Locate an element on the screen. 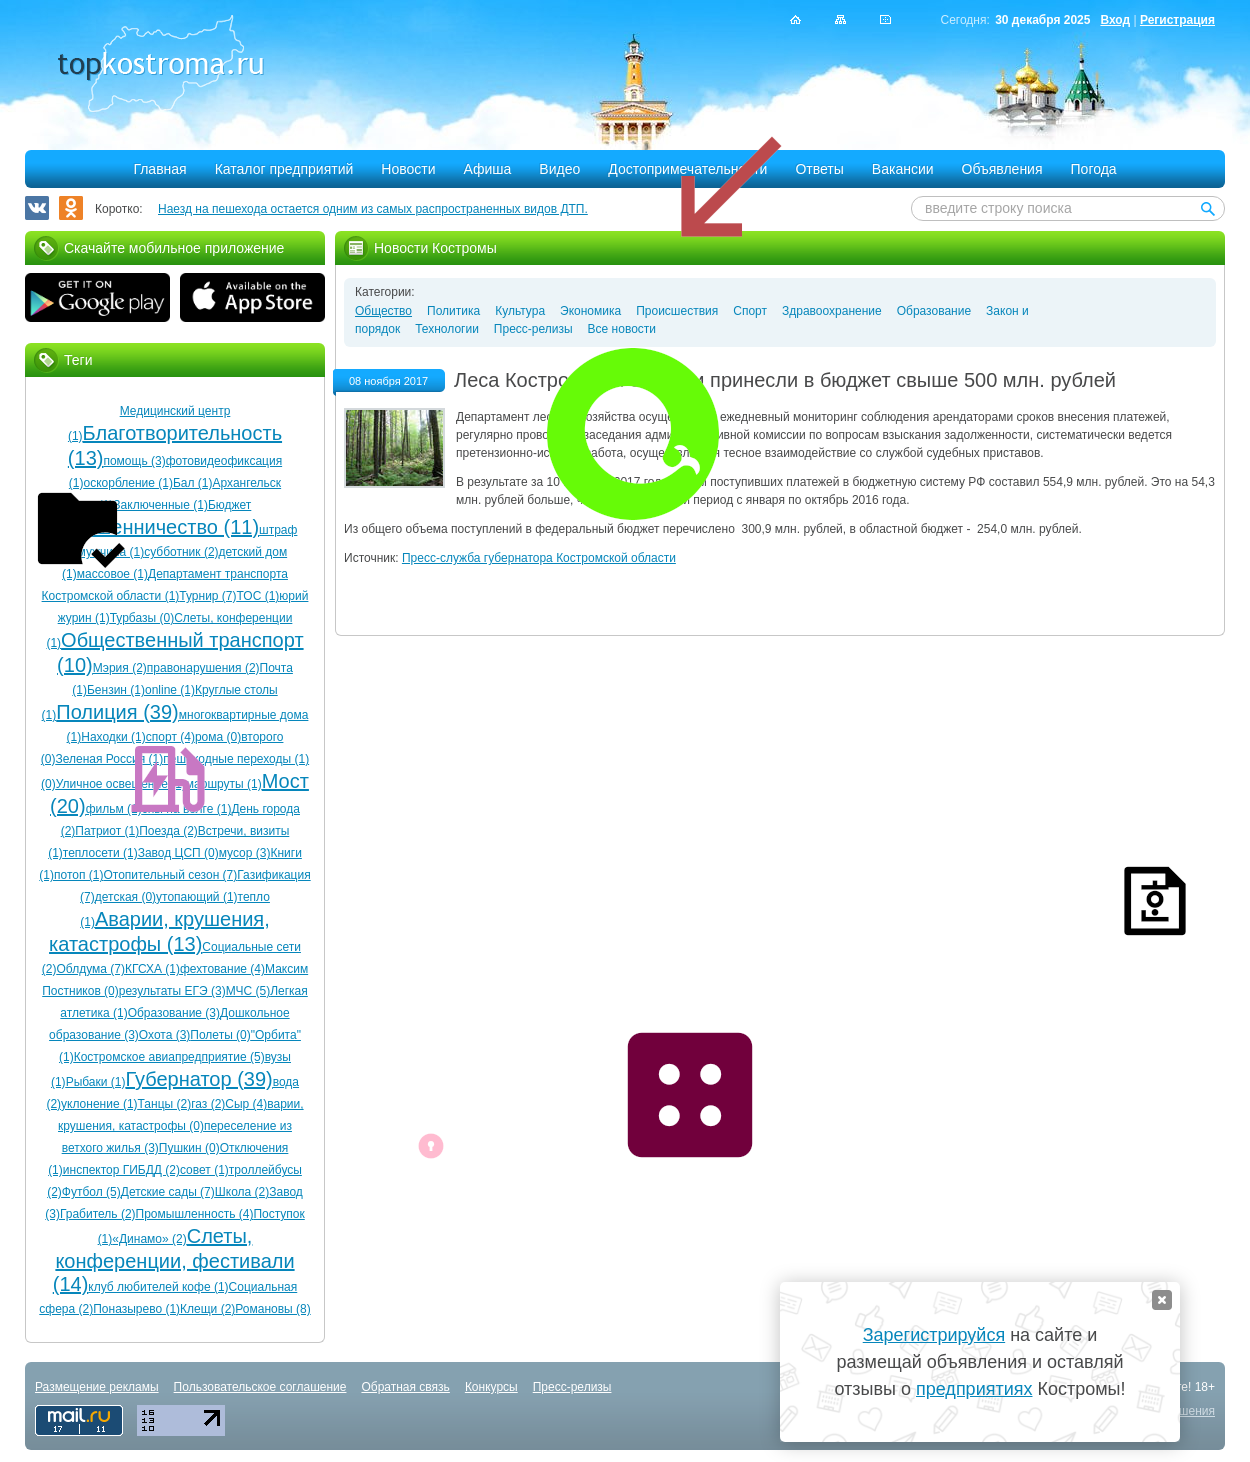 The image size is (1250, 1462). roll the dice or randomize is located at coordinates (690, 1095).